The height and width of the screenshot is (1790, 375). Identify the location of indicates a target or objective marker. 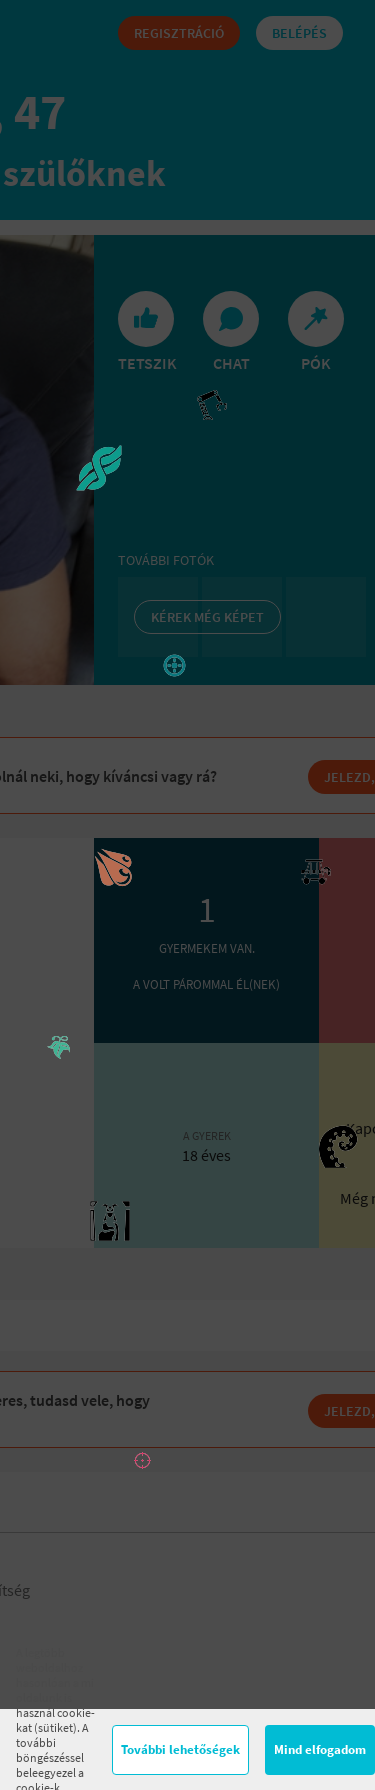
(174, 665).